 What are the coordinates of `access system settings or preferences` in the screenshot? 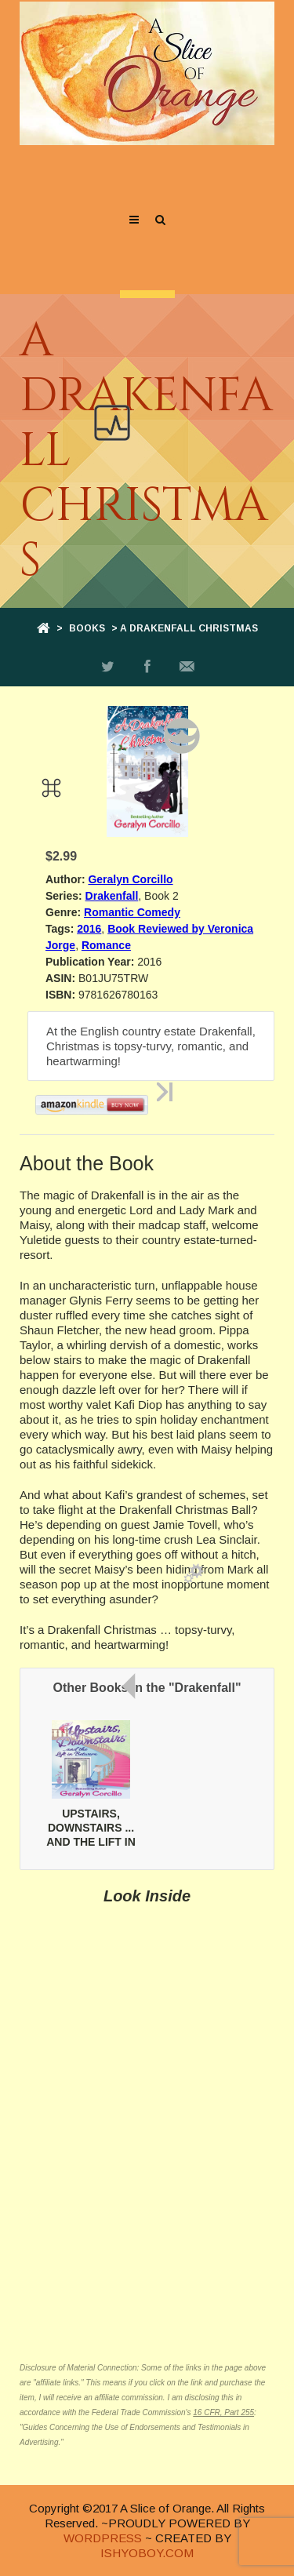 It's located at (193, 1574).